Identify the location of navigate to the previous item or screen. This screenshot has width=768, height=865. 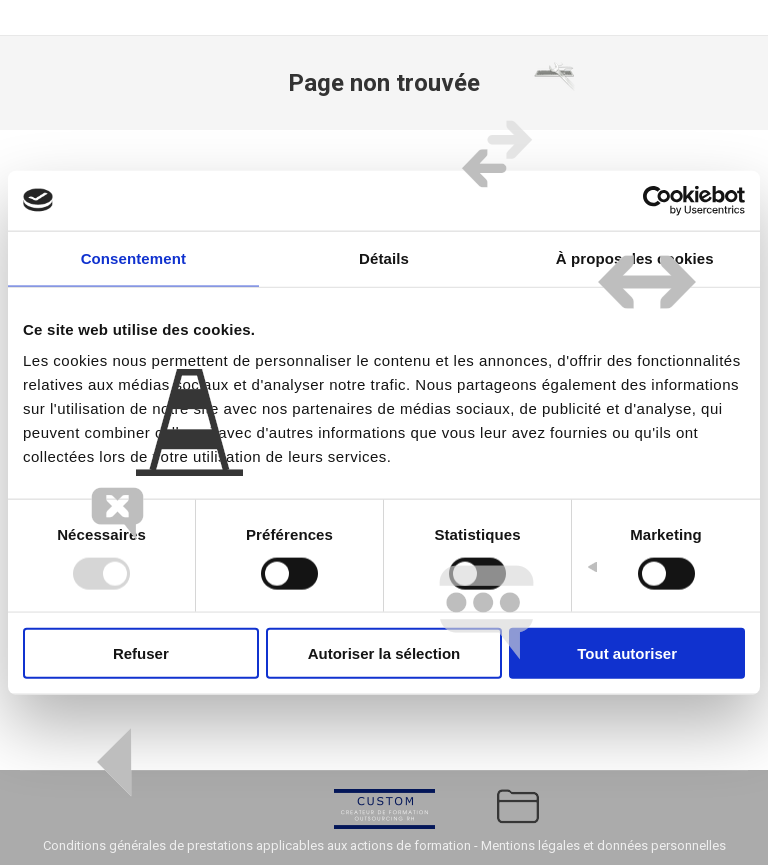
(117, 762).